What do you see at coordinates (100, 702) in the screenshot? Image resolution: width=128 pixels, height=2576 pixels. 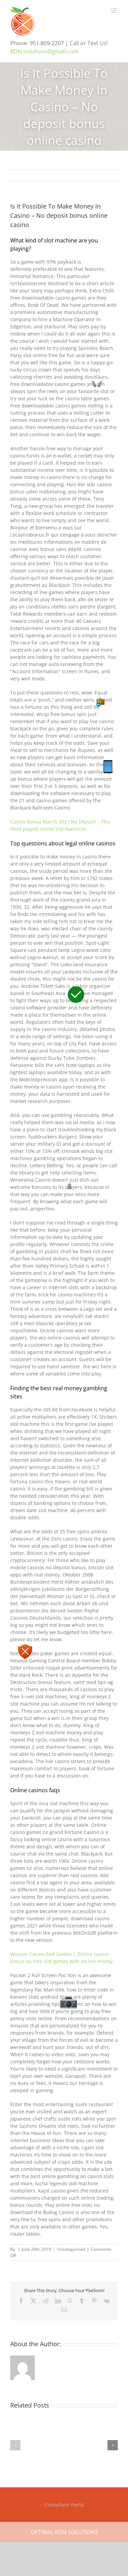 I see `access your work profile or business account` at bounding box center [100, 702].